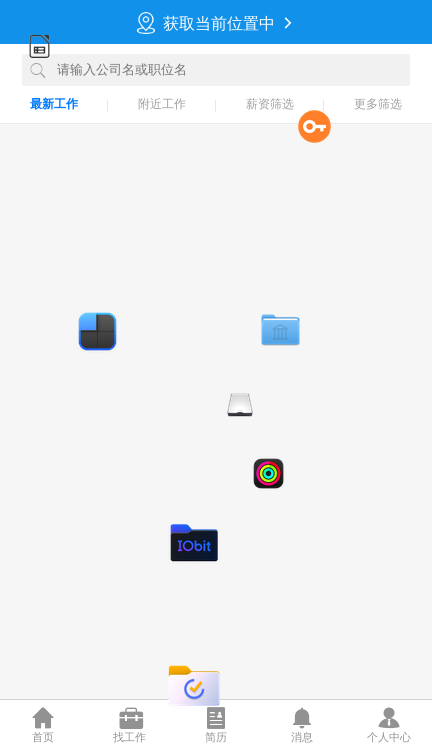 This screenshot has width=432, height=750. What do you see at coordinates (194, 687) in the screenshot?
I see `open ticktick tasks folder` at bounding box center [194, 687].